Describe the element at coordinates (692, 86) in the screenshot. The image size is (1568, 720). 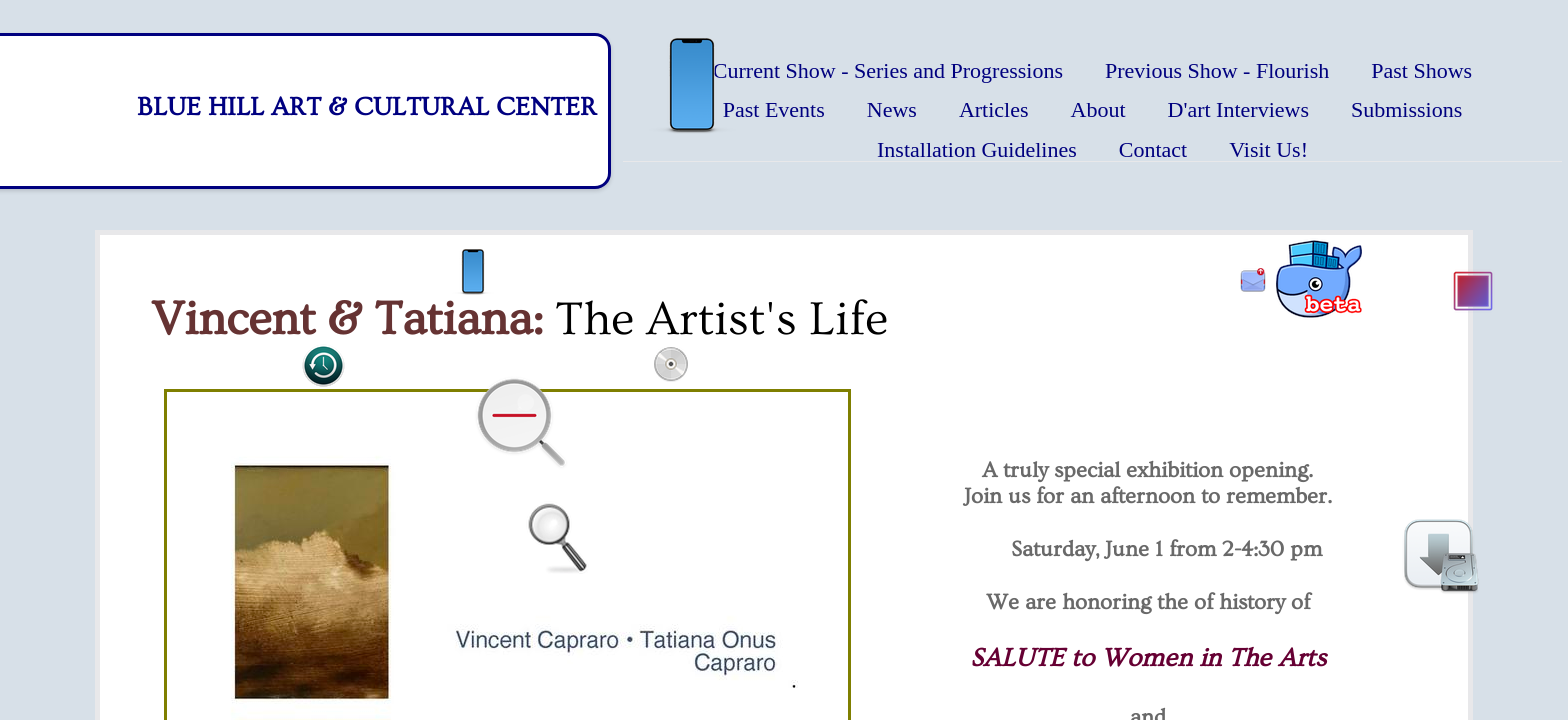
I see `indicates a connected iPhone 12 Pro Max device` at that location.